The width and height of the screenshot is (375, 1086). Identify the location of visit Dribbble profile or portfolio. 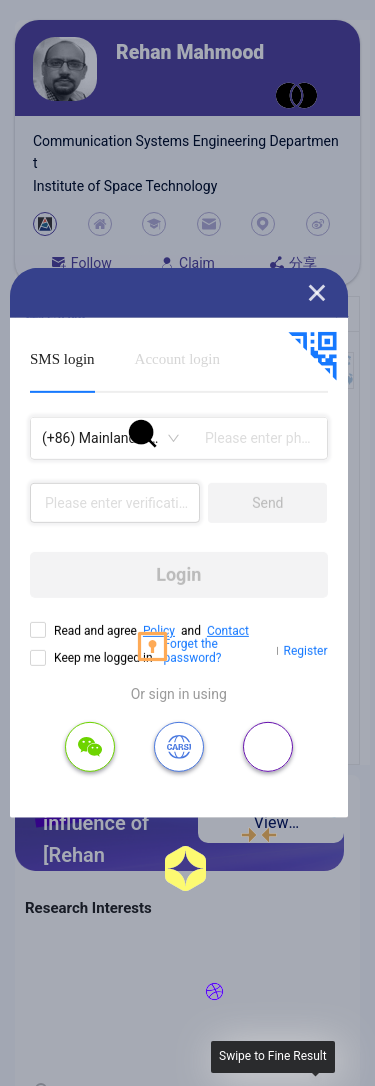
(214, 991).